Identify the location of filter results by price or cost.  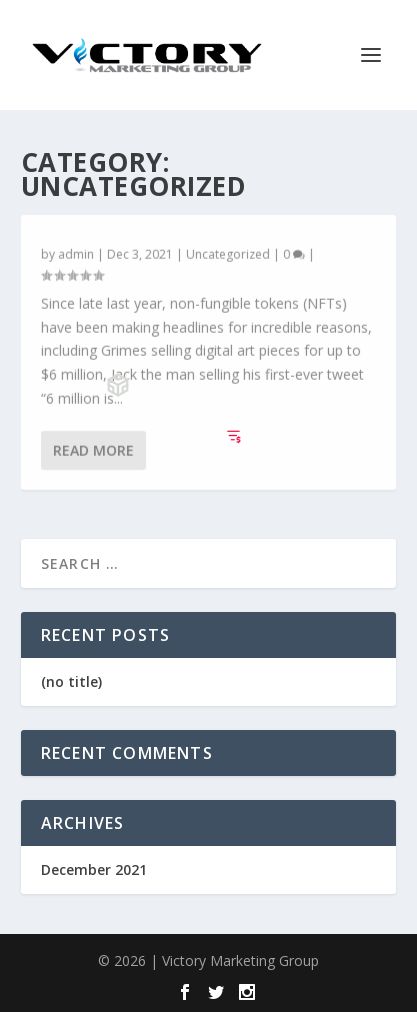
(233, 435).